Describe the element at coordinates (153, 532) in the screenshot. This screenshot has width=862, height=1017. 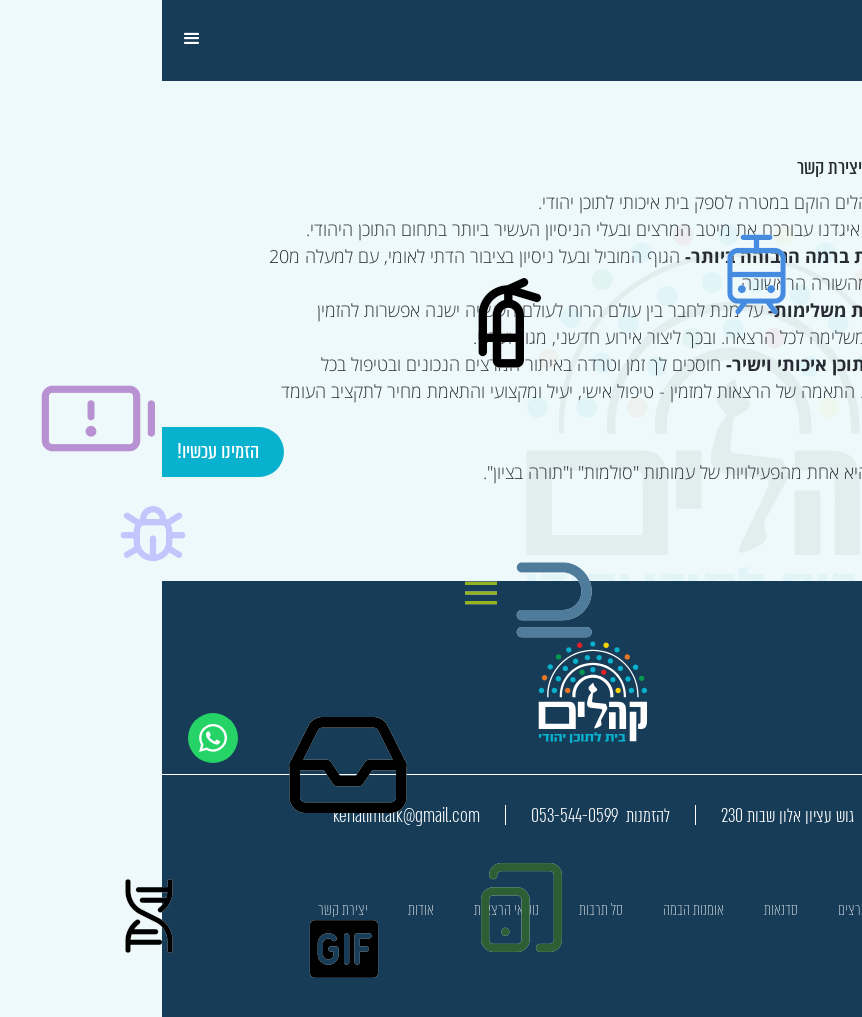
I see `report a bug or issue` at that location.